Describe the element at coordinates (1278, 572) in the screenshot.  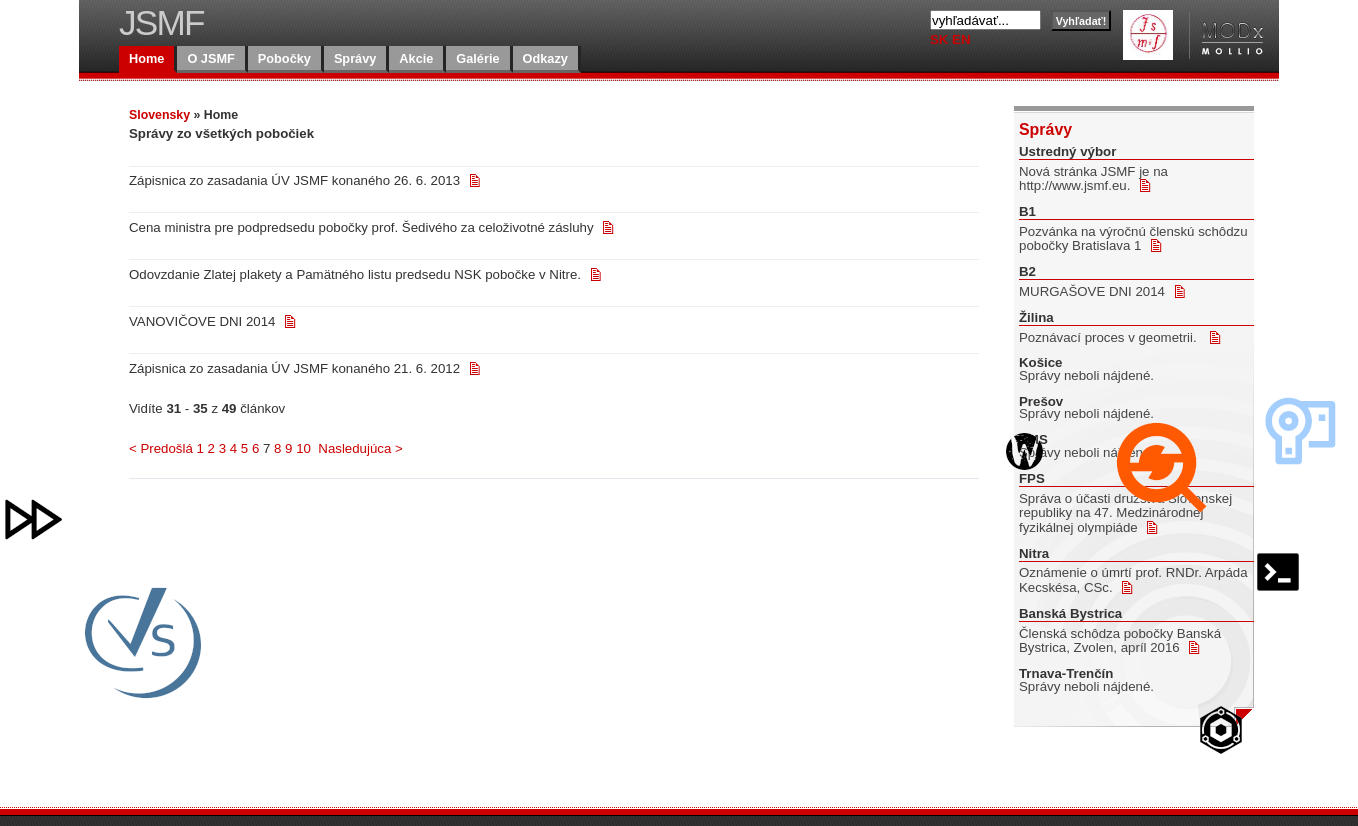
I see `open terminal or command line interface` at that location.